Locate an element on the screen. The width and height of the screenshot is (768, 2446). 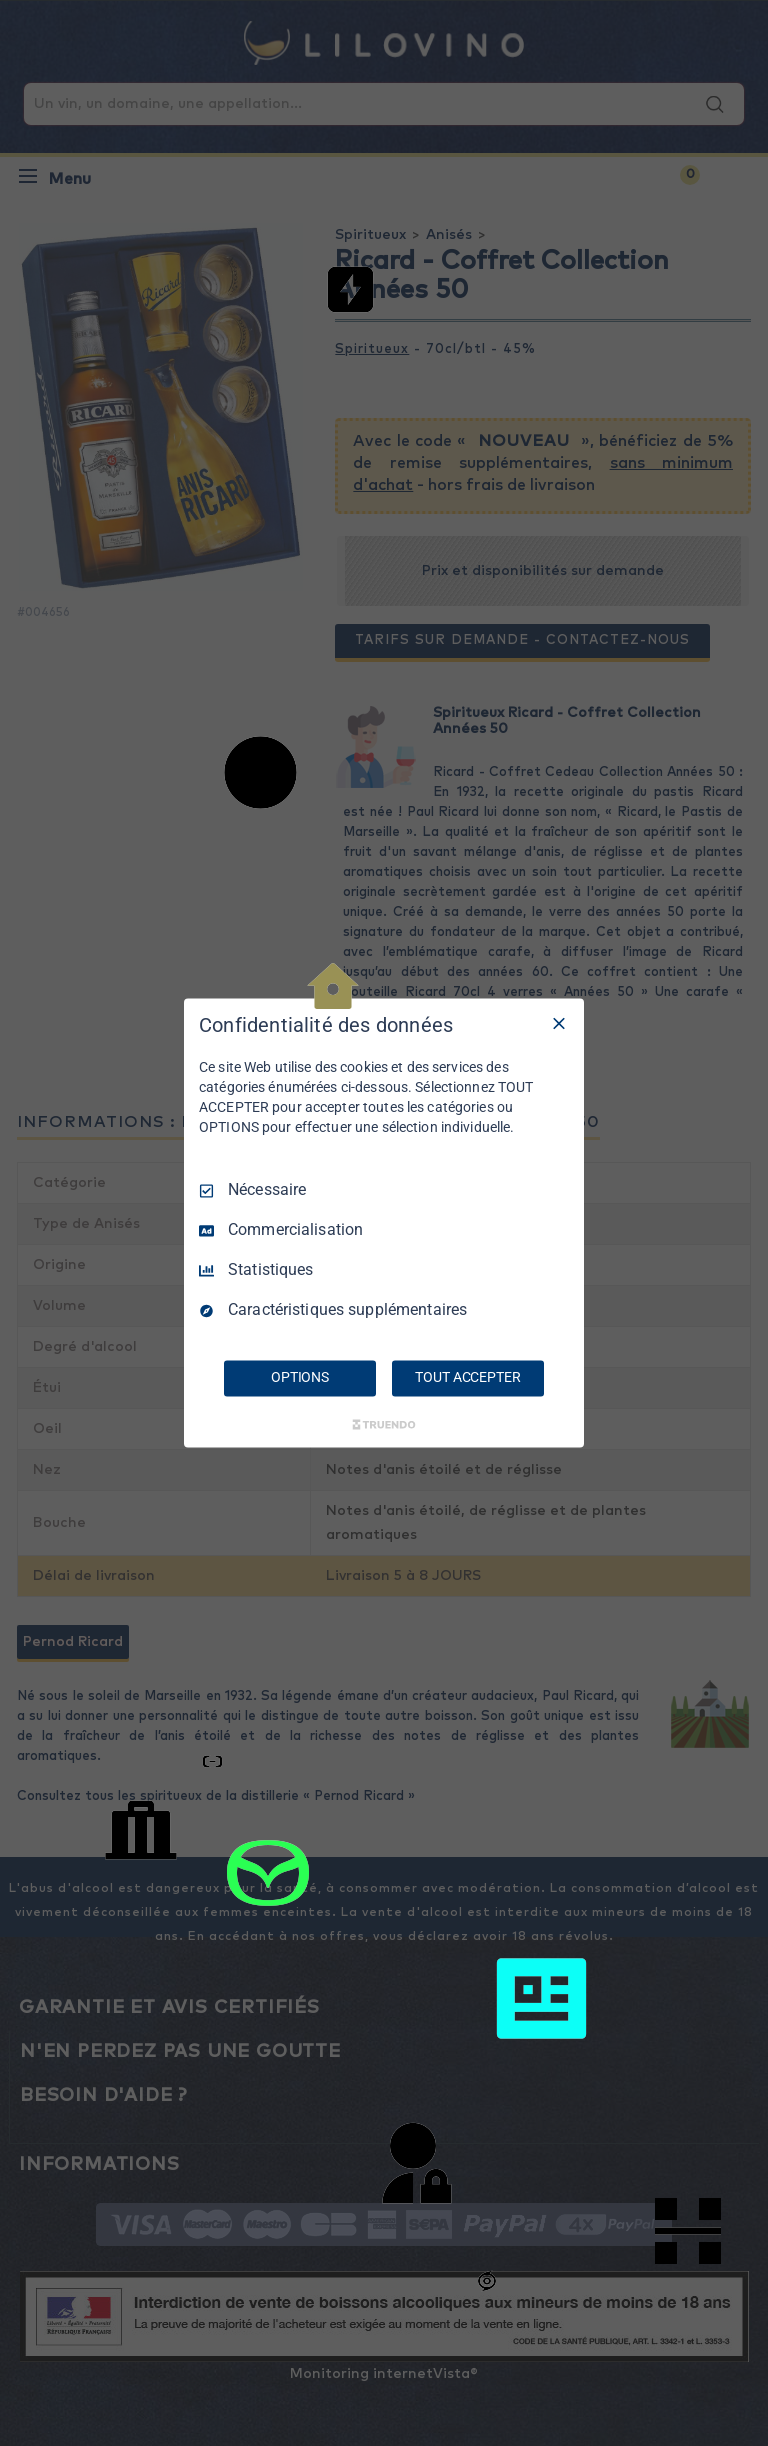
unselected or inactive radio button option is located at coordinates (260, 772).